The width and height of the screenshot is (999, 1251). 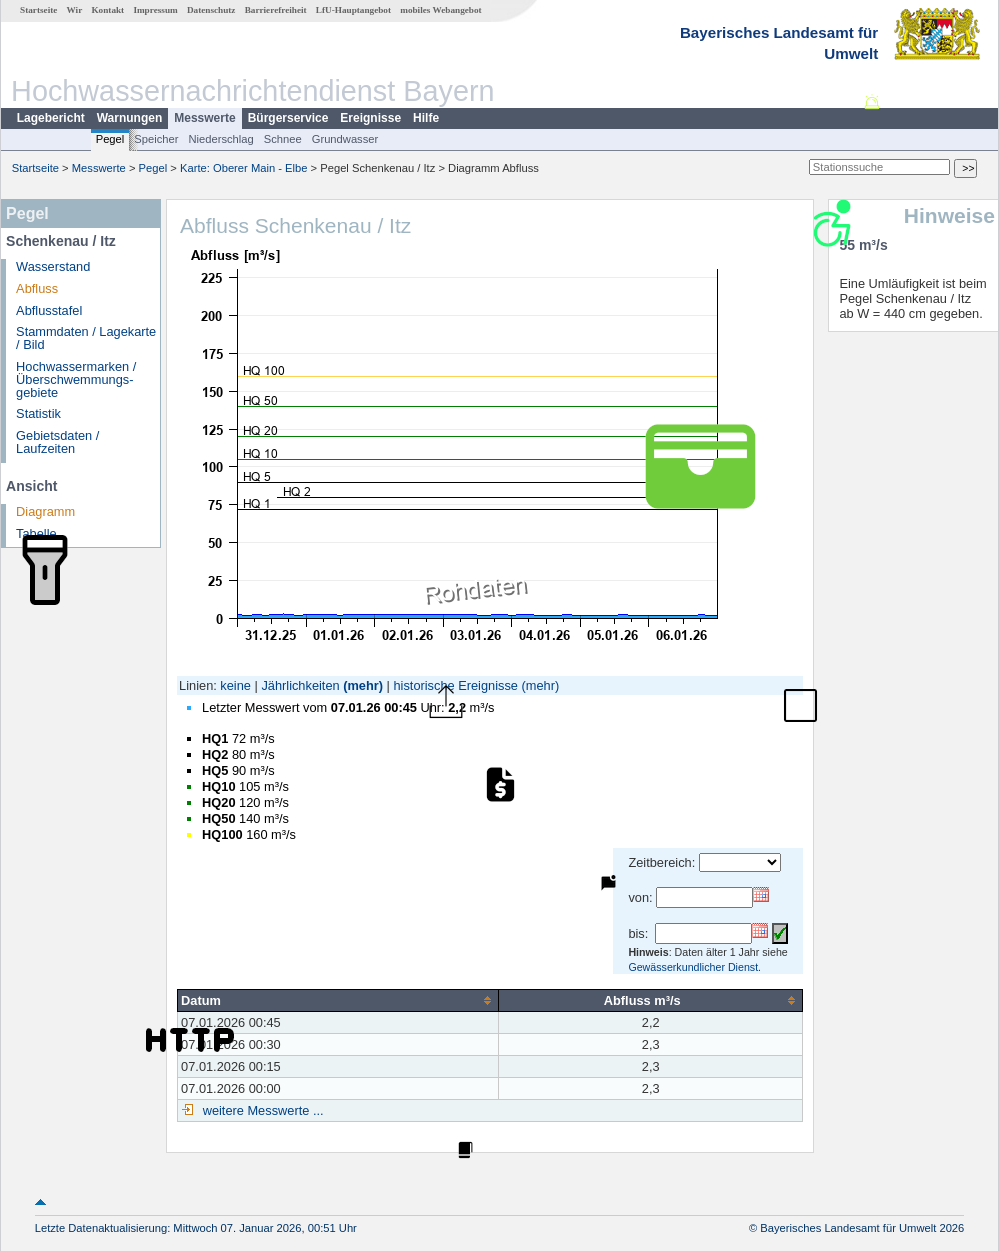 I want to click on indicates a web link or URL, so click(x=190, y=1040).